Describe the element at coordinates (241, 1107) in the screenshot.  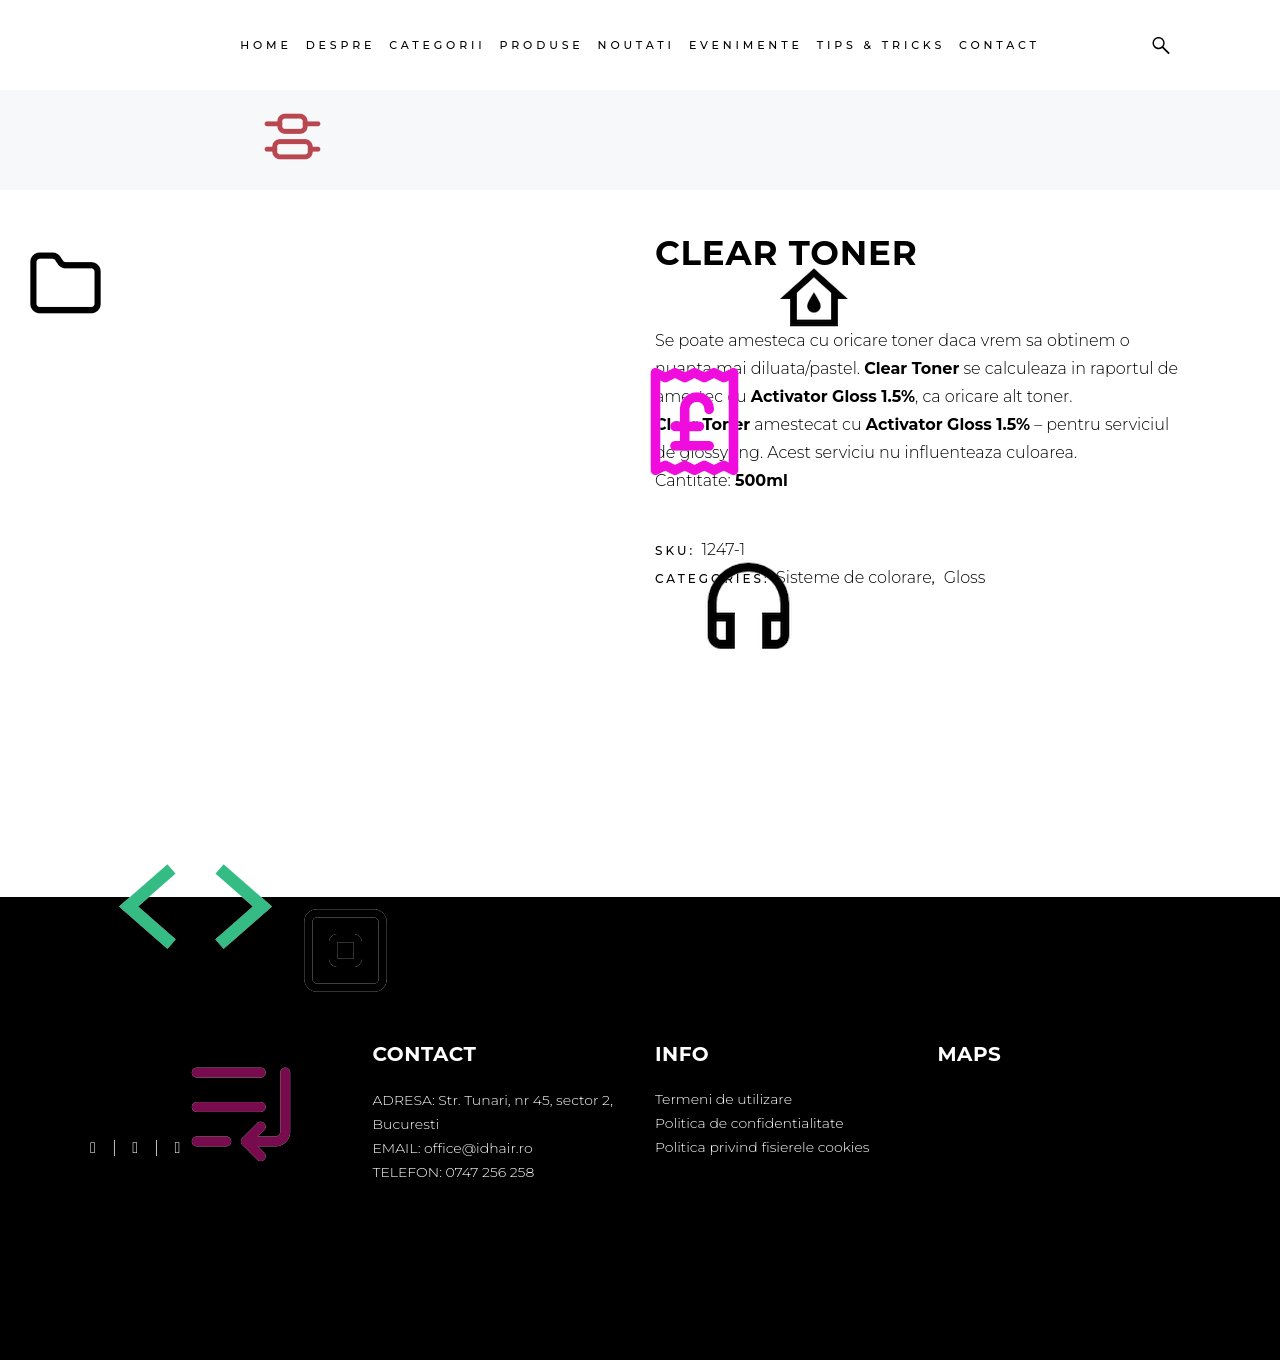
I see `move item to end of list` at that location.